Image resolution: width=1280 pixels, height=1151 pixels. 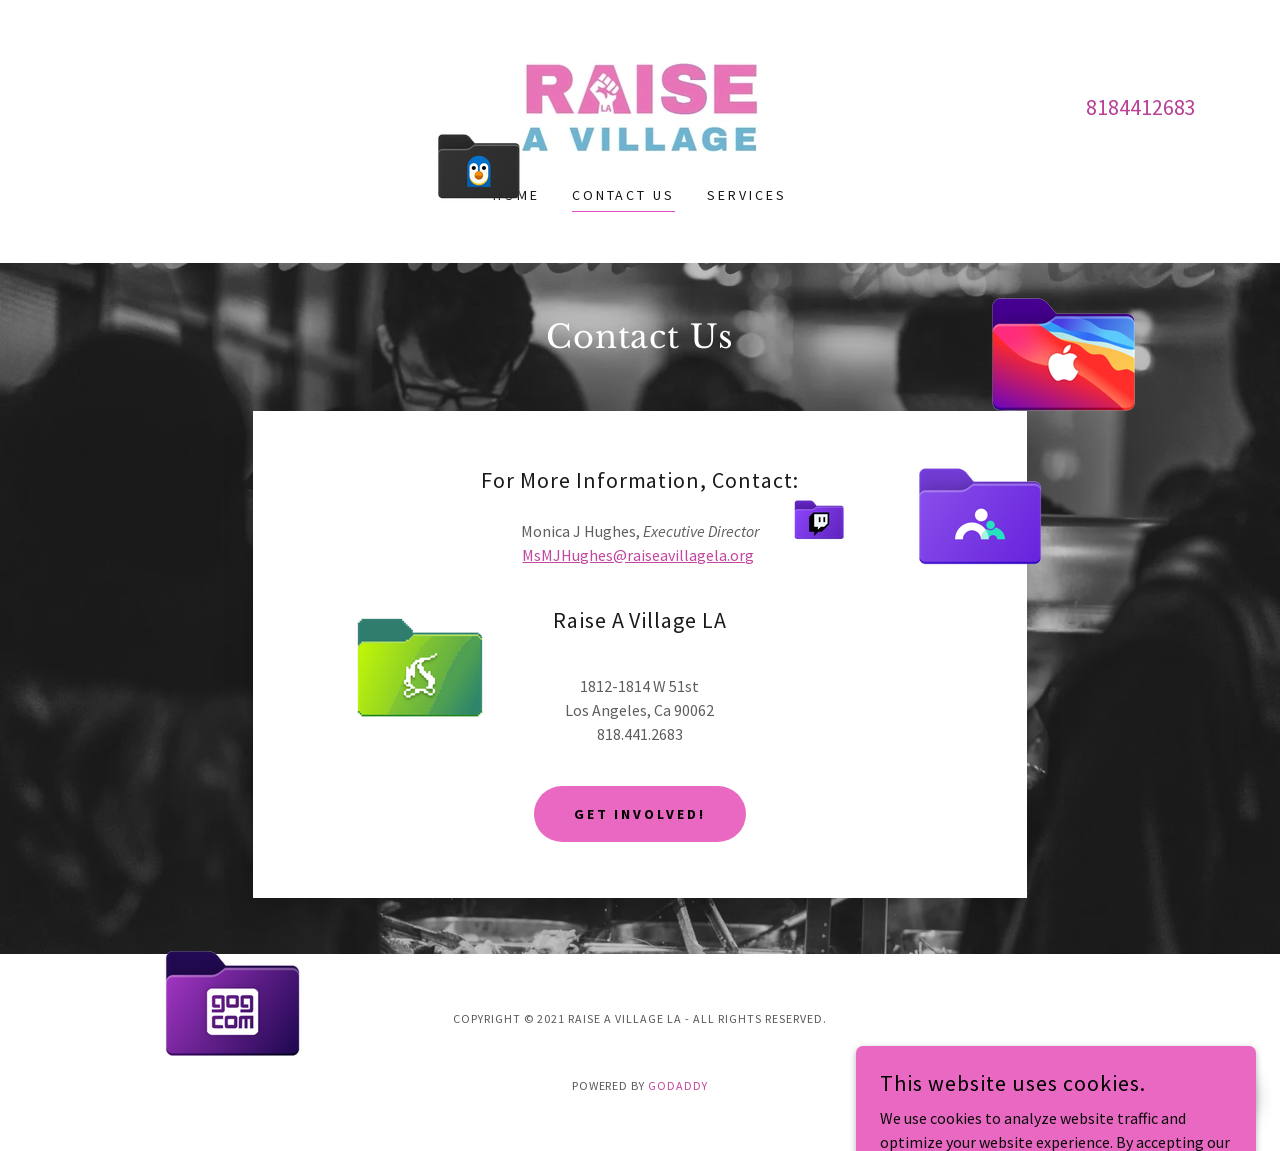 What do you see at coordinates (478, 168) in the screenshot?
I see `open windows subsystem for linux files` at bounding box center [478, 168].